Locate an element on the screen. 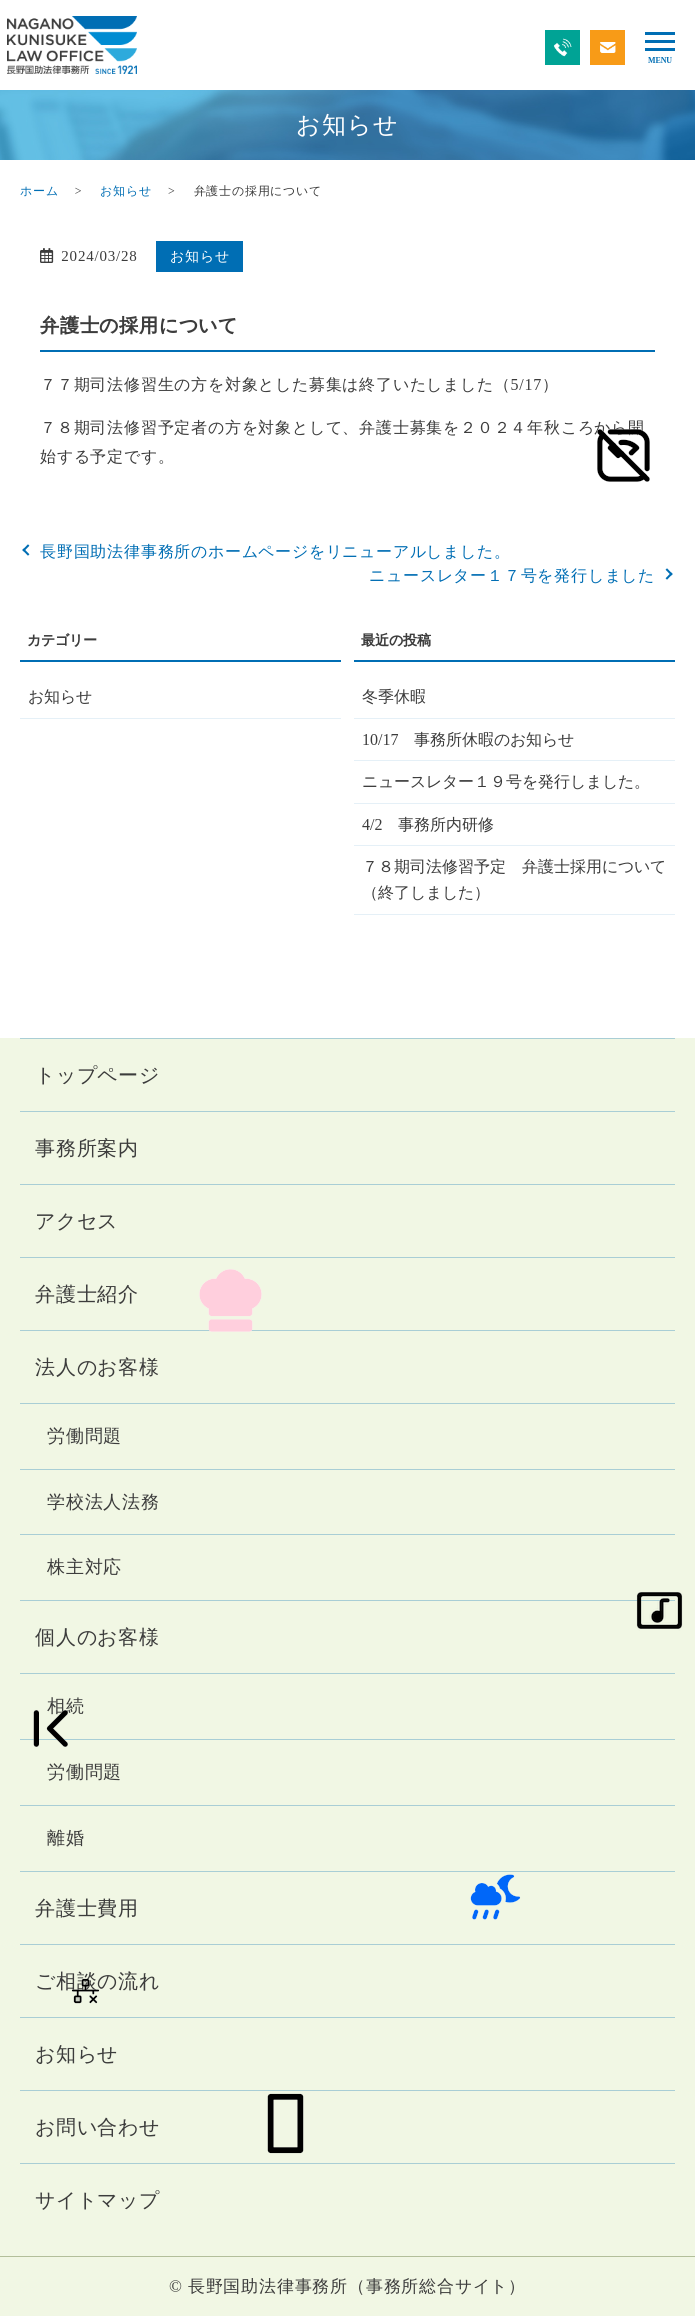 The image size is (695, 2316). play or browse music videos is located at coordinates (659, 1610).